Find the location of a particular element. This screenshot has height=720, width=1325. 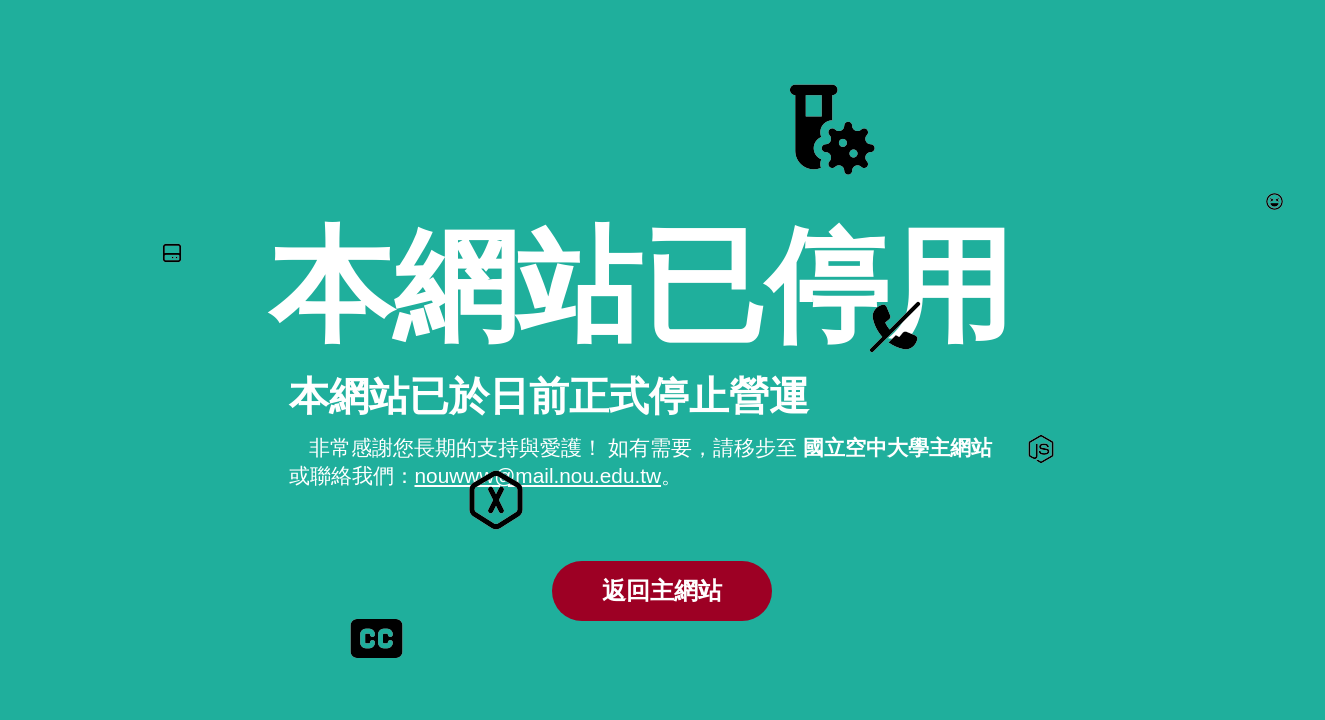

react with a laughing emoji is located at coordinates (1274, 201).